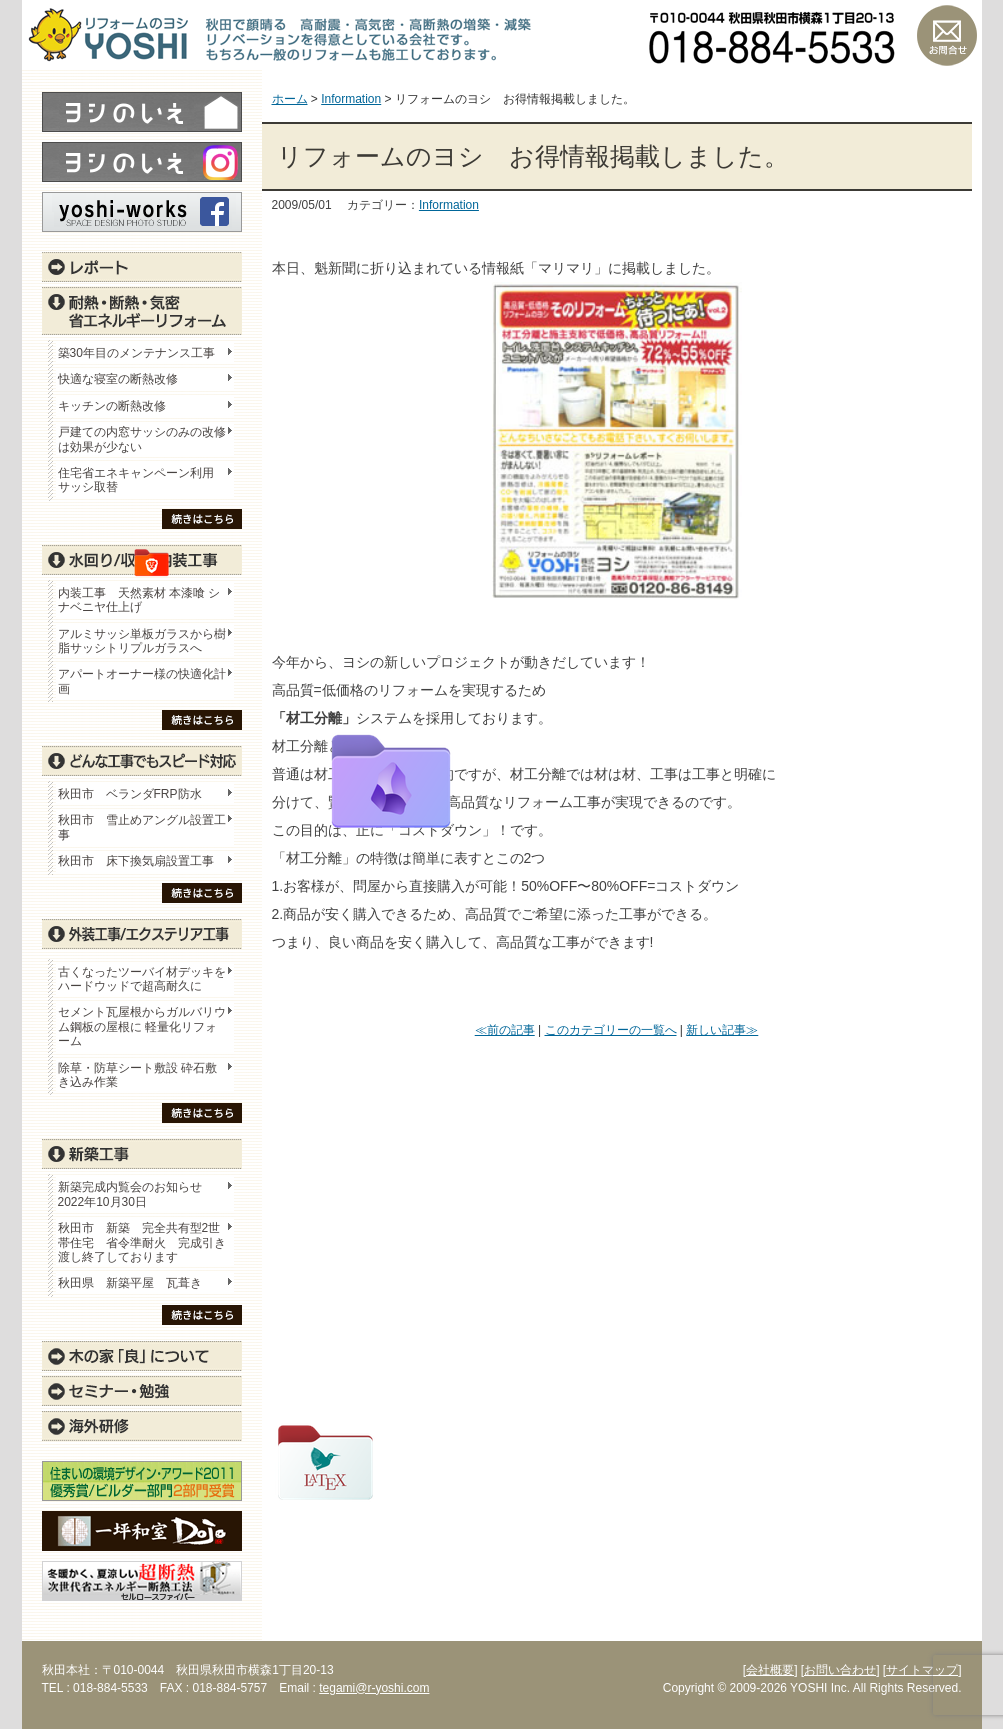  Describe the element at coordinates (390, 784) in the screenshot. I see `open obsidian vault folder` at that location.